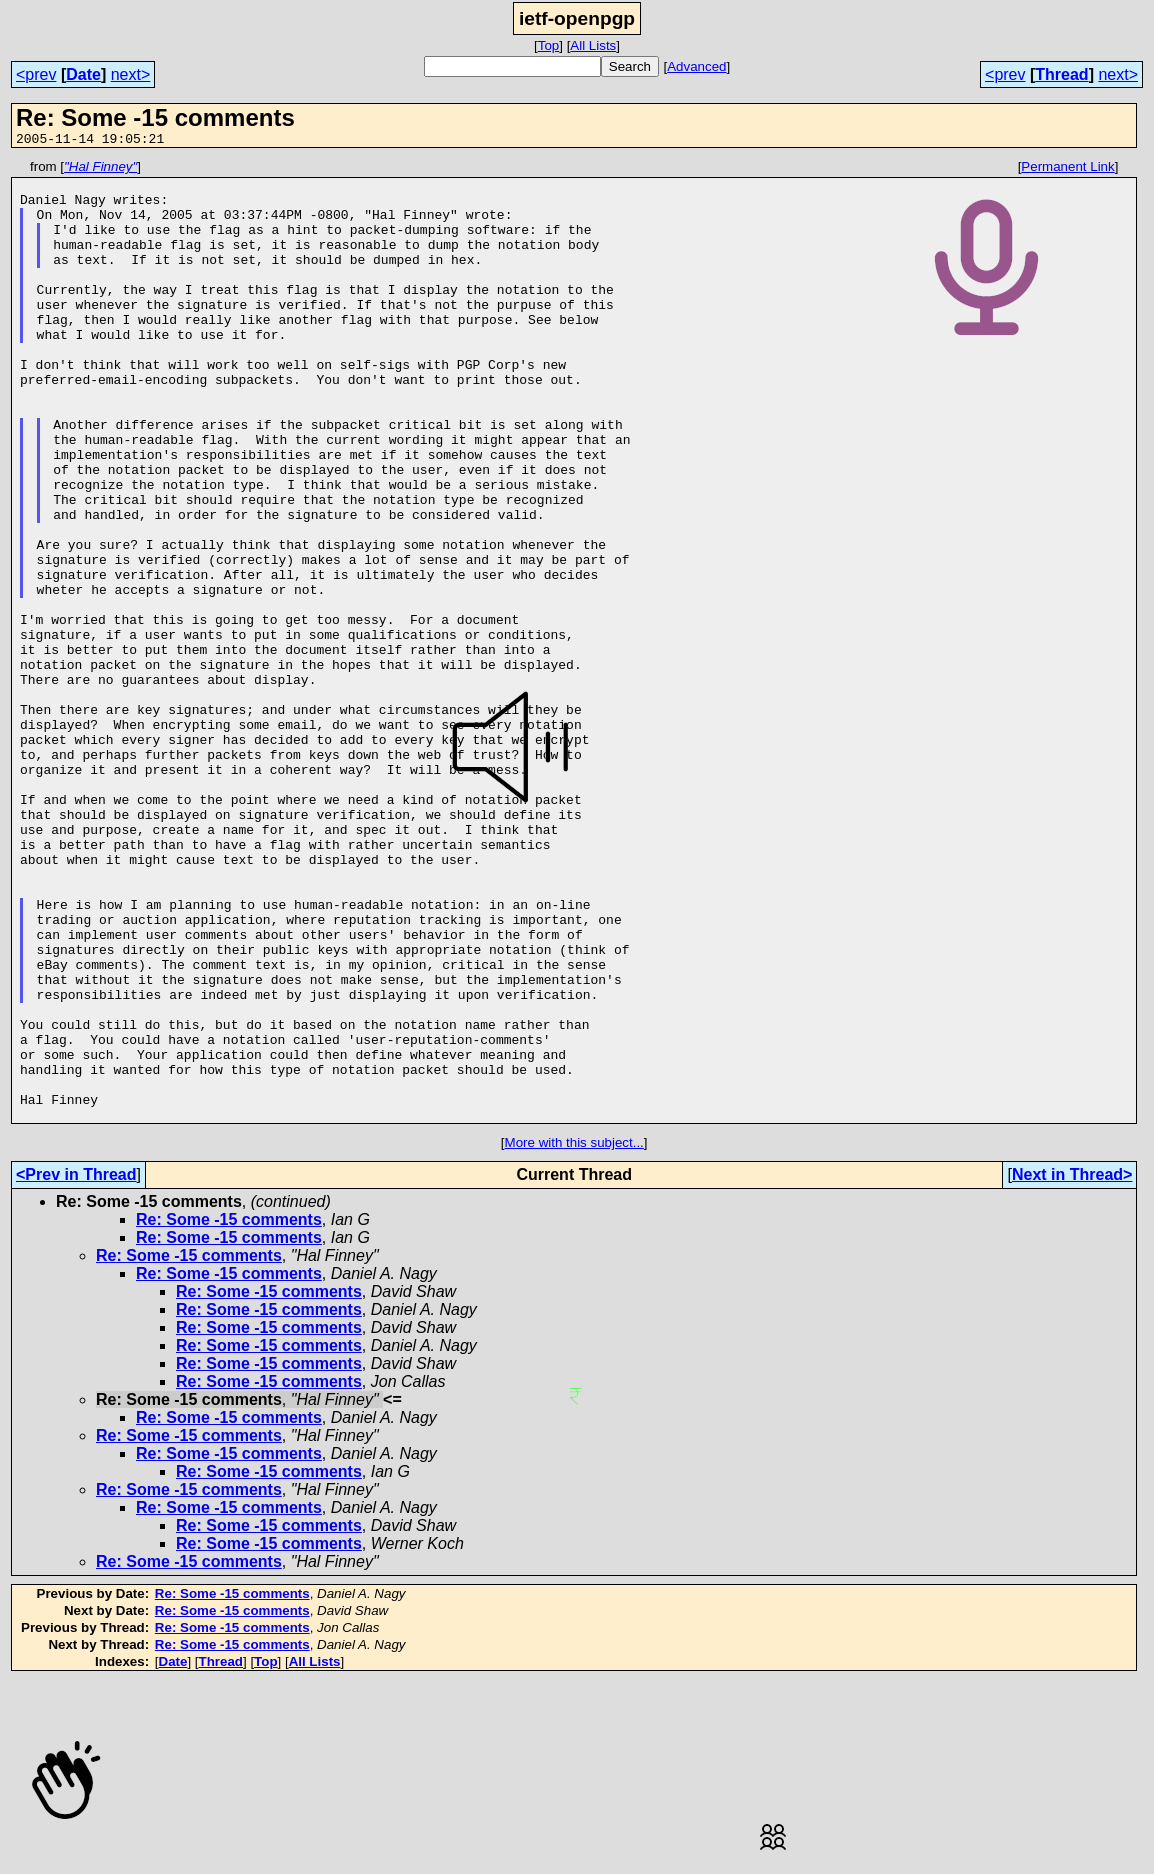 This screenshot has height=1874, width=1154. I want to click on applaud or react positively to content, so click(65, 1780).